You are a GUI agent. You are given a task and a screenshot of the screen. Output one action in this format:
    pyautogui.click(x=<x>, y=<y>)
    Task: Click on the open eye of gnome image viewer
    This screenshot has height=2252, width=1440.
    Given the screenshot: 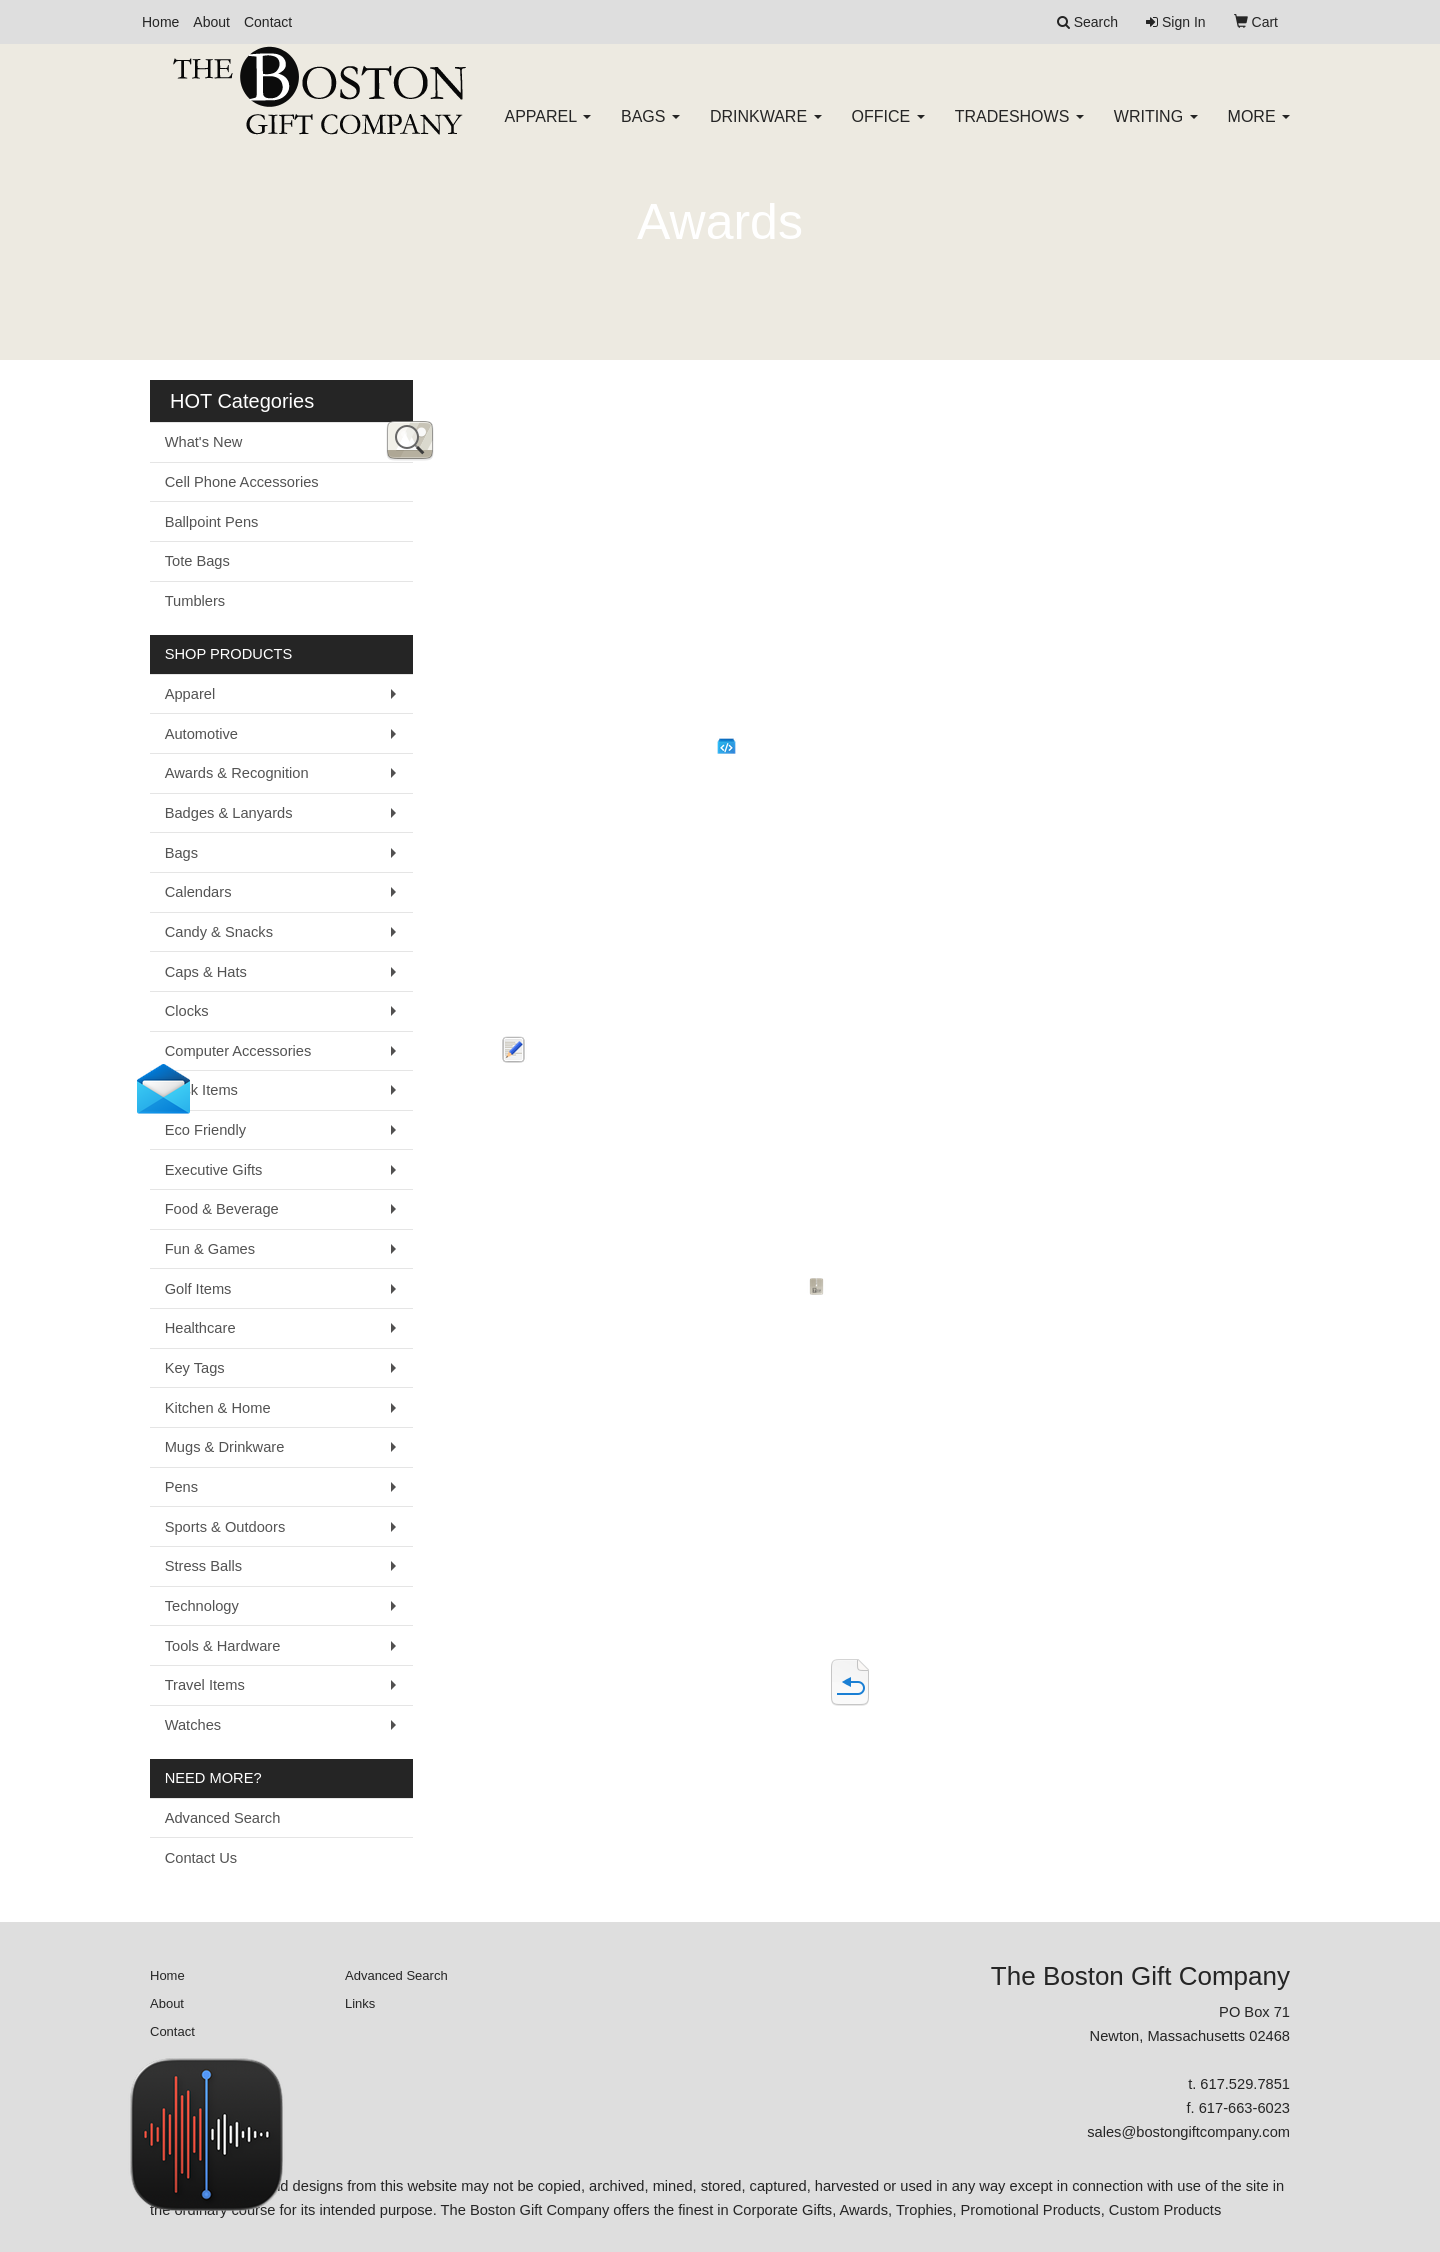 What is the action you would take?
    pyautogui.click(x=410, y=440)
    